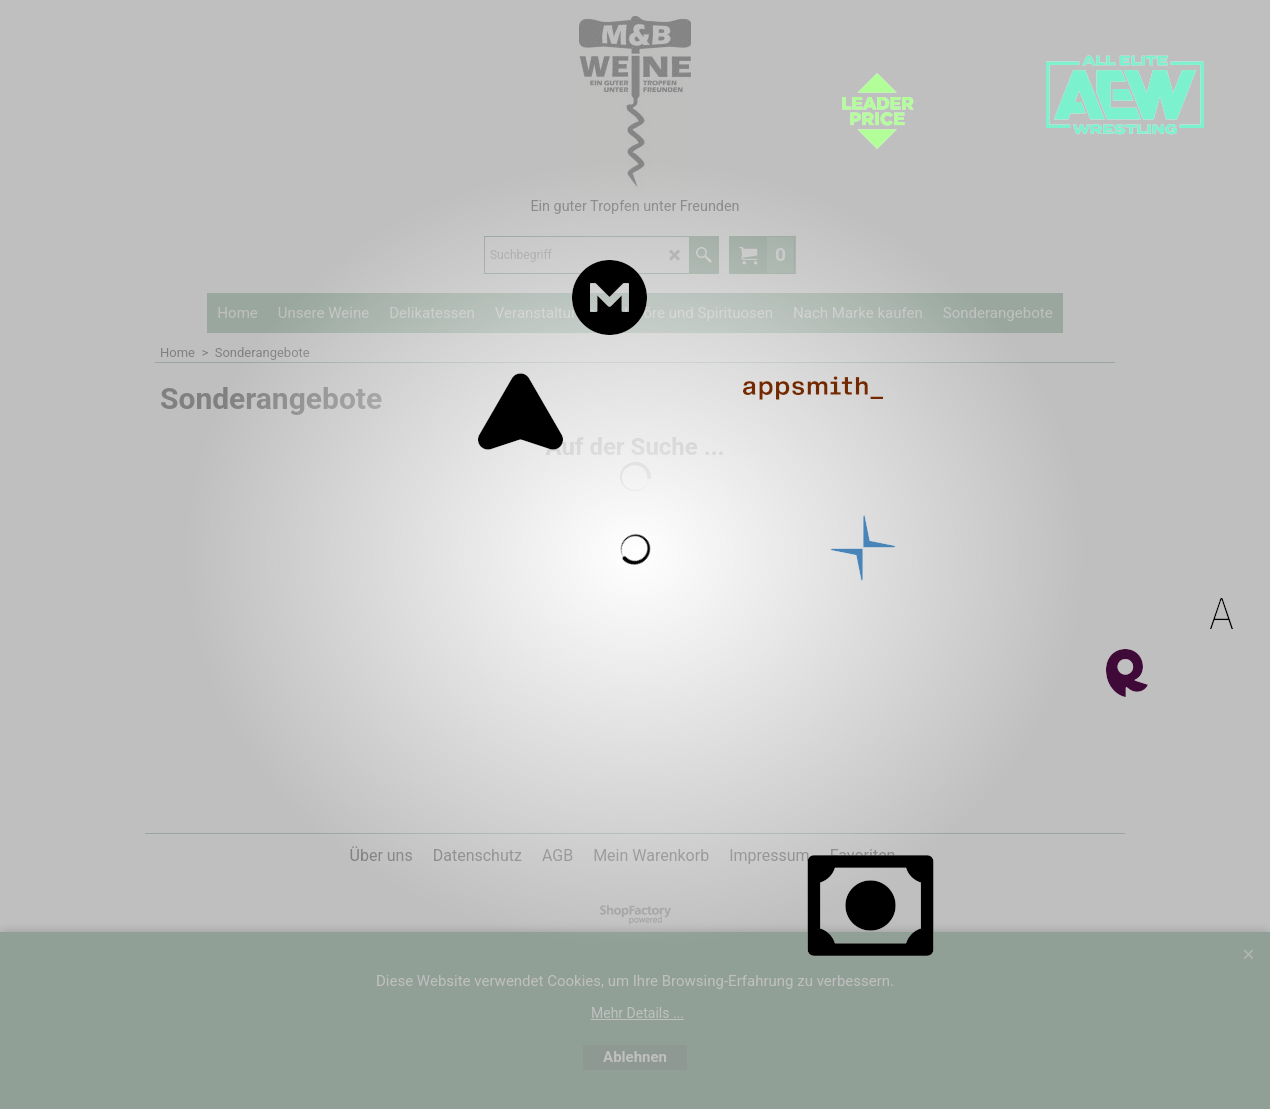 The image size is (1270, 1109). What do you see at coordinates (863, 548) in the screenshot?
I see `polestar electric vehicle brand logo` at bounding box center [863, 548].